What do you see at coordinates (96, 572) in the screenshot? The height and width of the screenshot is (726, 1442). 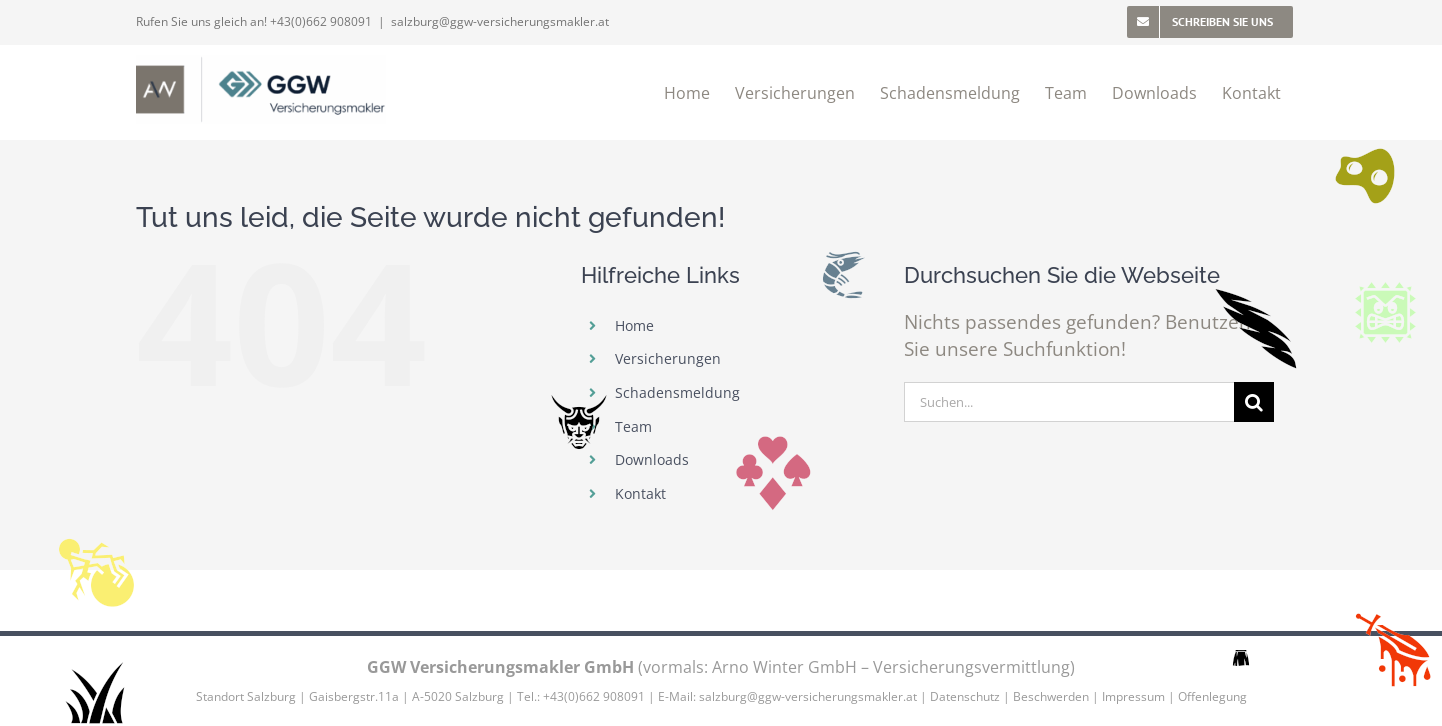 I see `indicates electrical or energy-based attack` at bounding box center [96, 572].